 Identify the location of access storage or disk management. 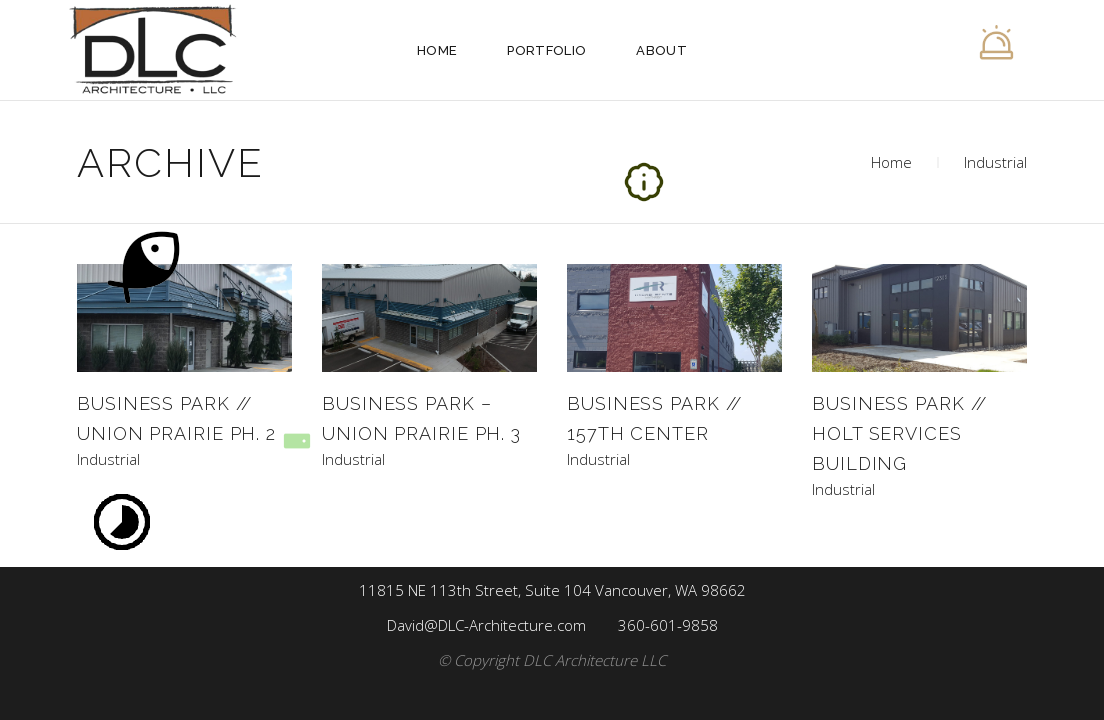
(297, 441).